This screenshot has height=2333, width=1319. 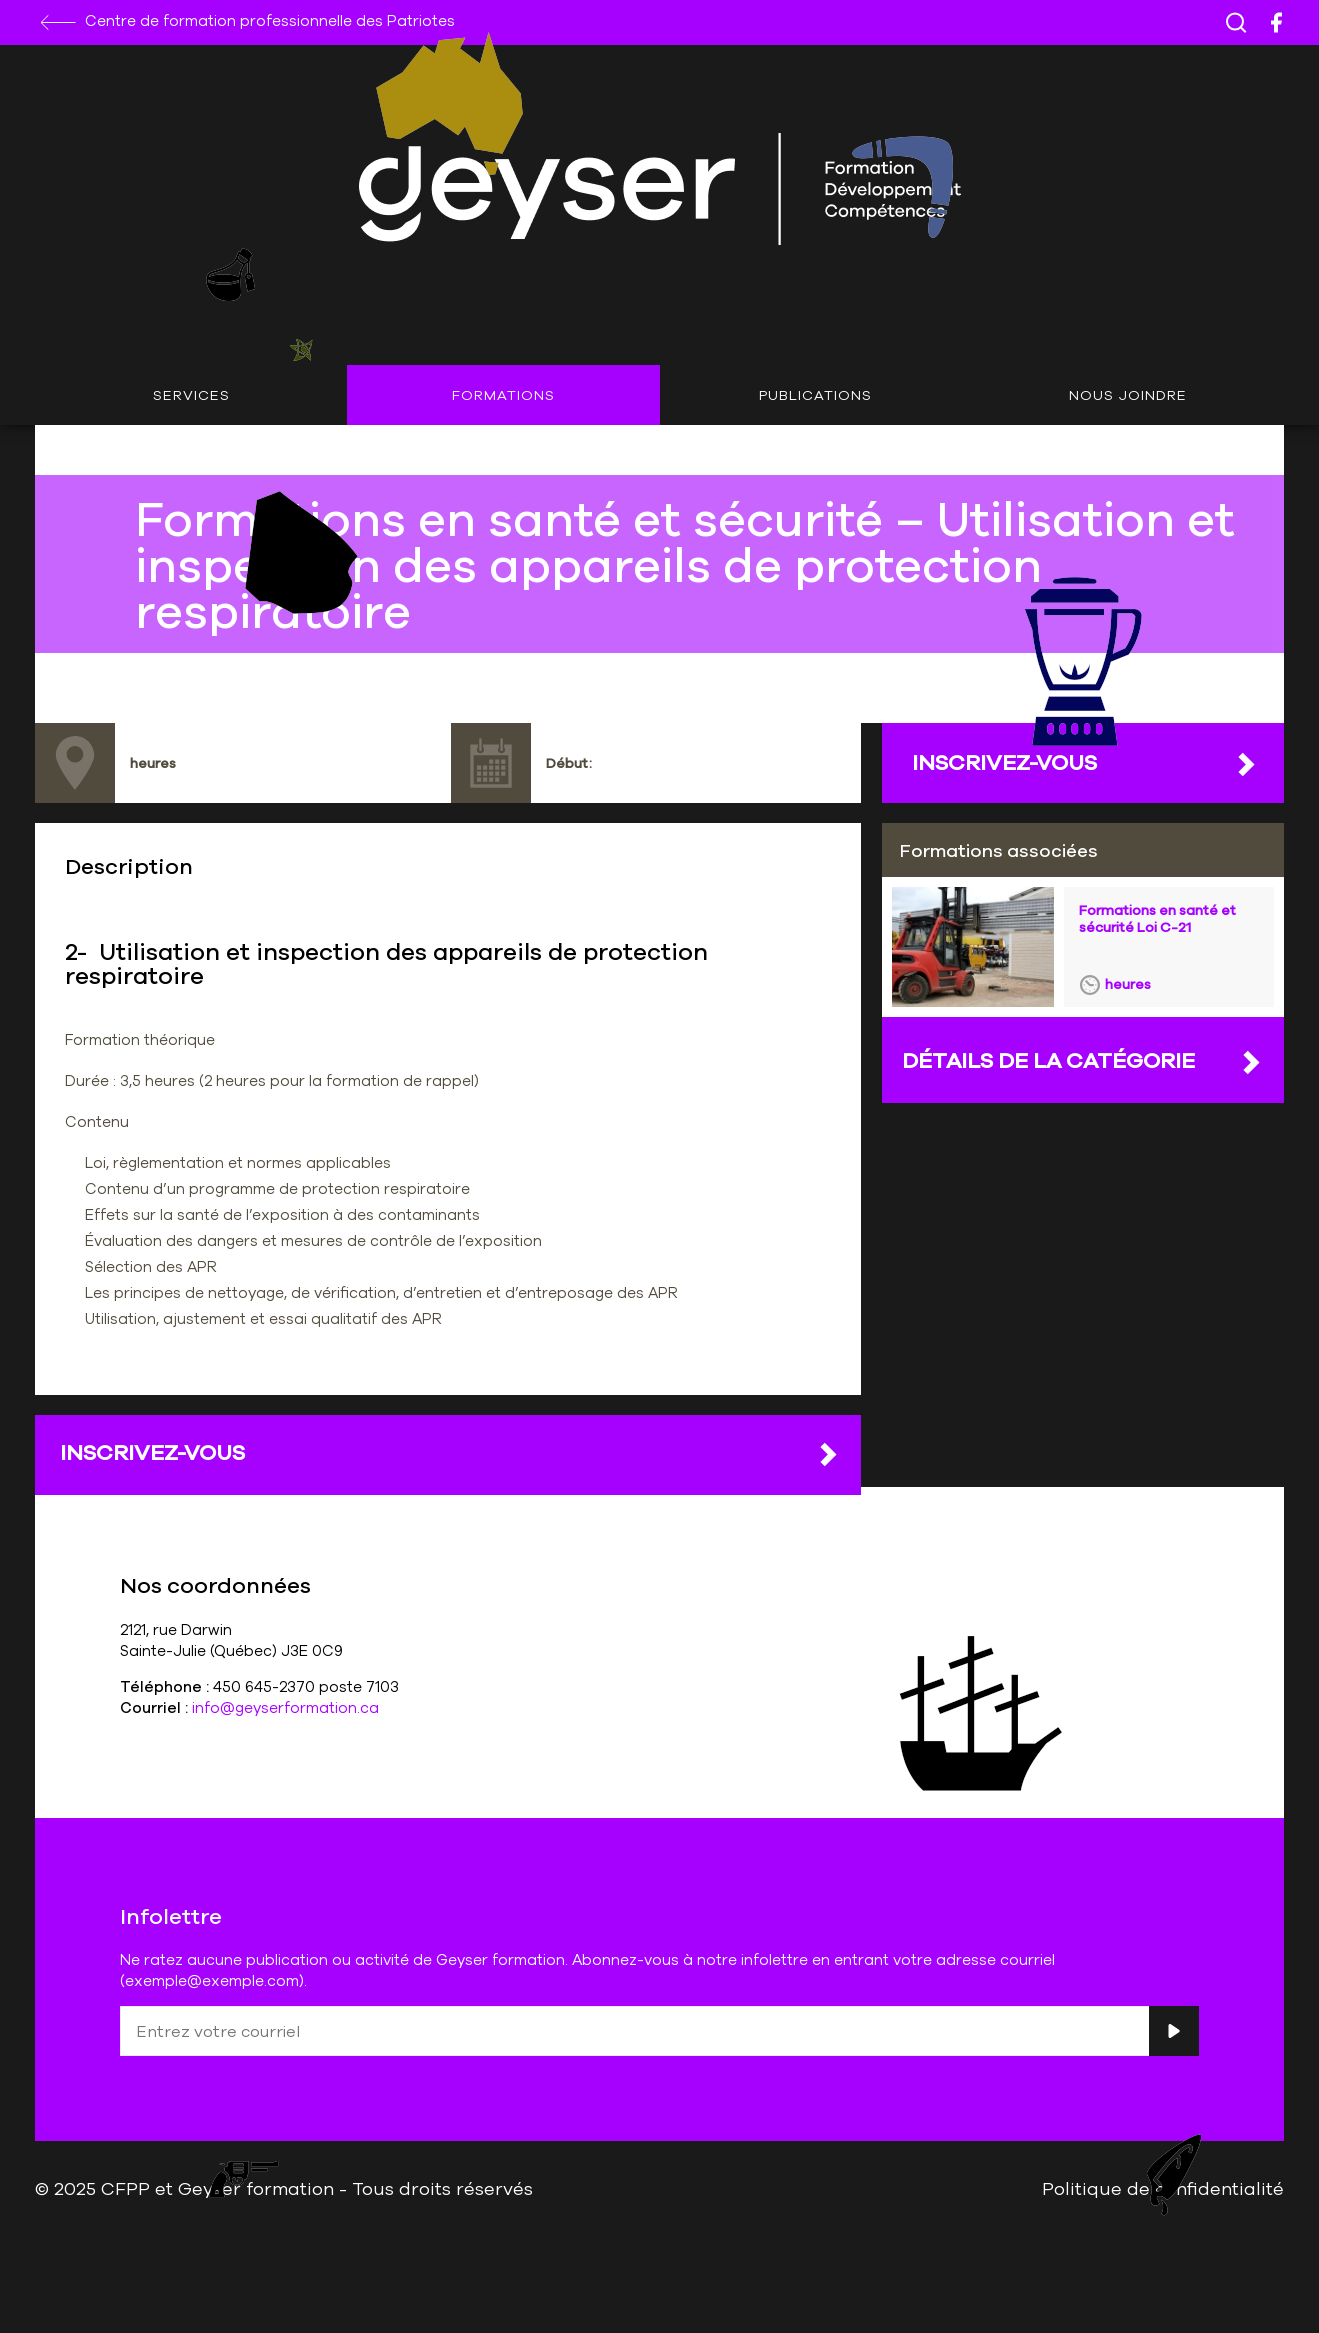 What do you see at coordinates (301, 350) in the screenshot?
I see `indicates a flexible or customizable reward/rating` at bounding box center [301, 350].